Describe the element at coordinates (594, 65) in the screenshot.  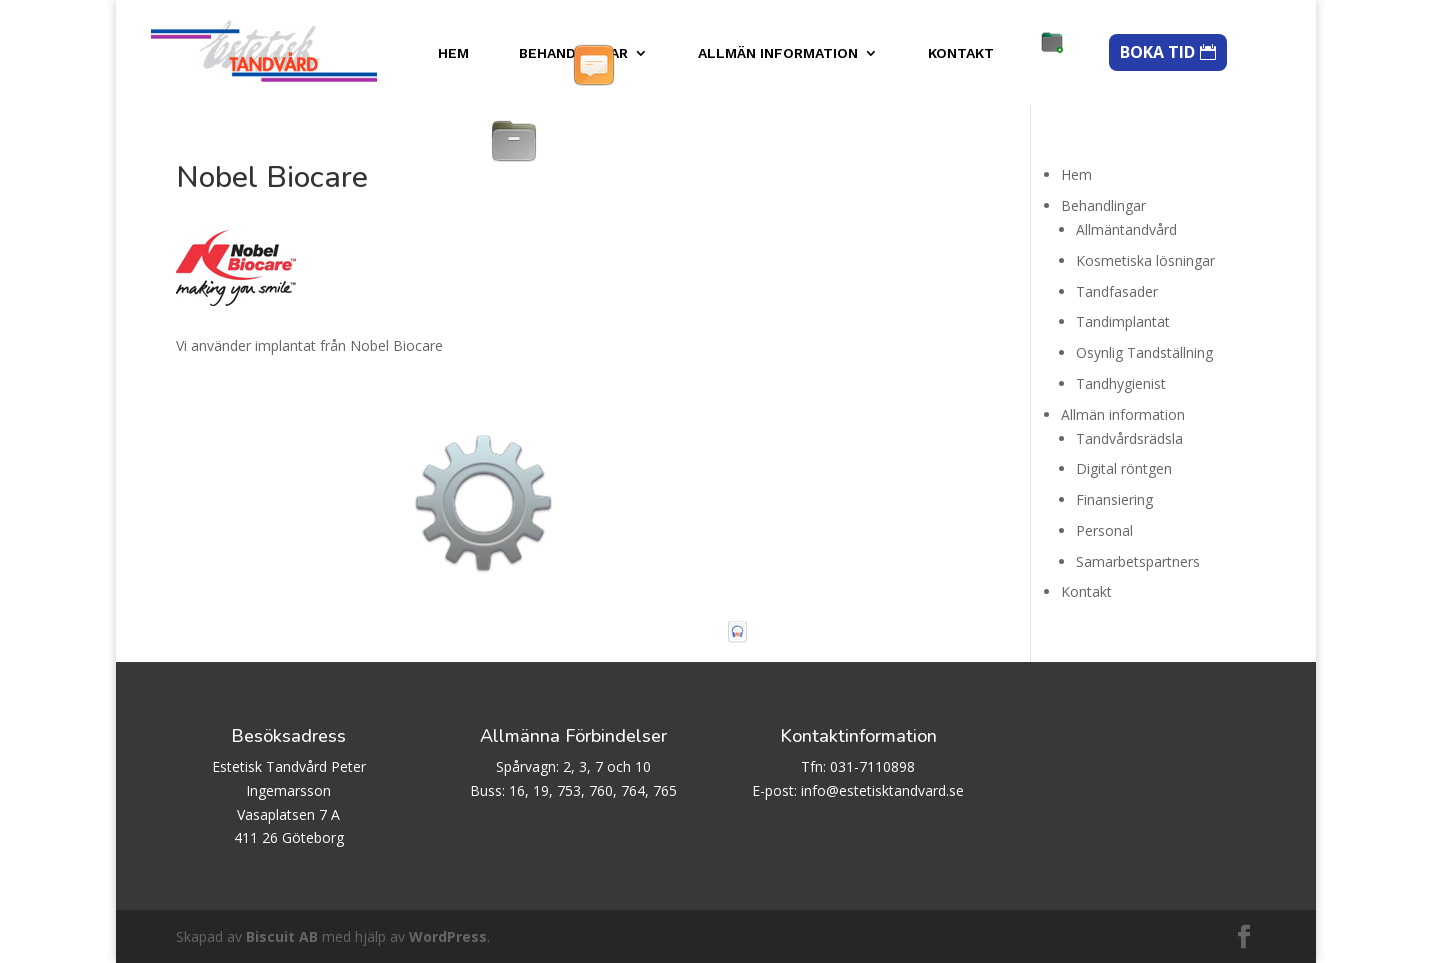
I see `open internet chat application` at that location.